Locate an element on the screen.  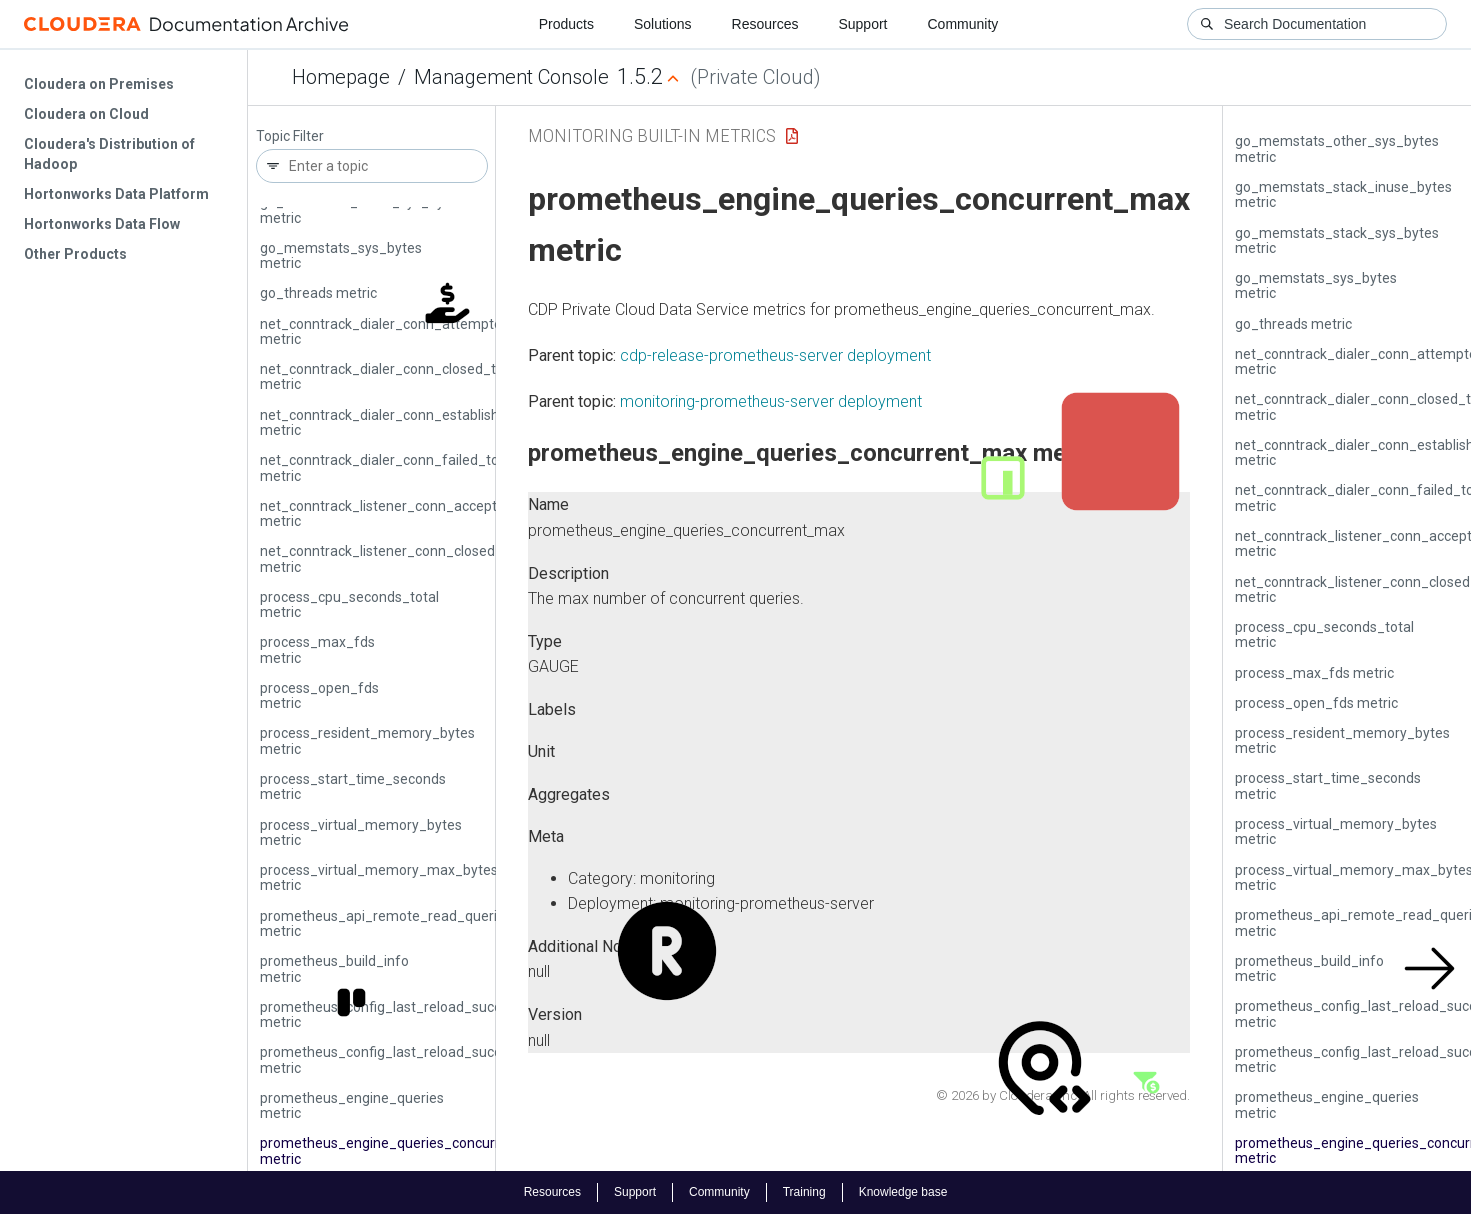
npm package manager logo is located at coordinates (1003, 478).